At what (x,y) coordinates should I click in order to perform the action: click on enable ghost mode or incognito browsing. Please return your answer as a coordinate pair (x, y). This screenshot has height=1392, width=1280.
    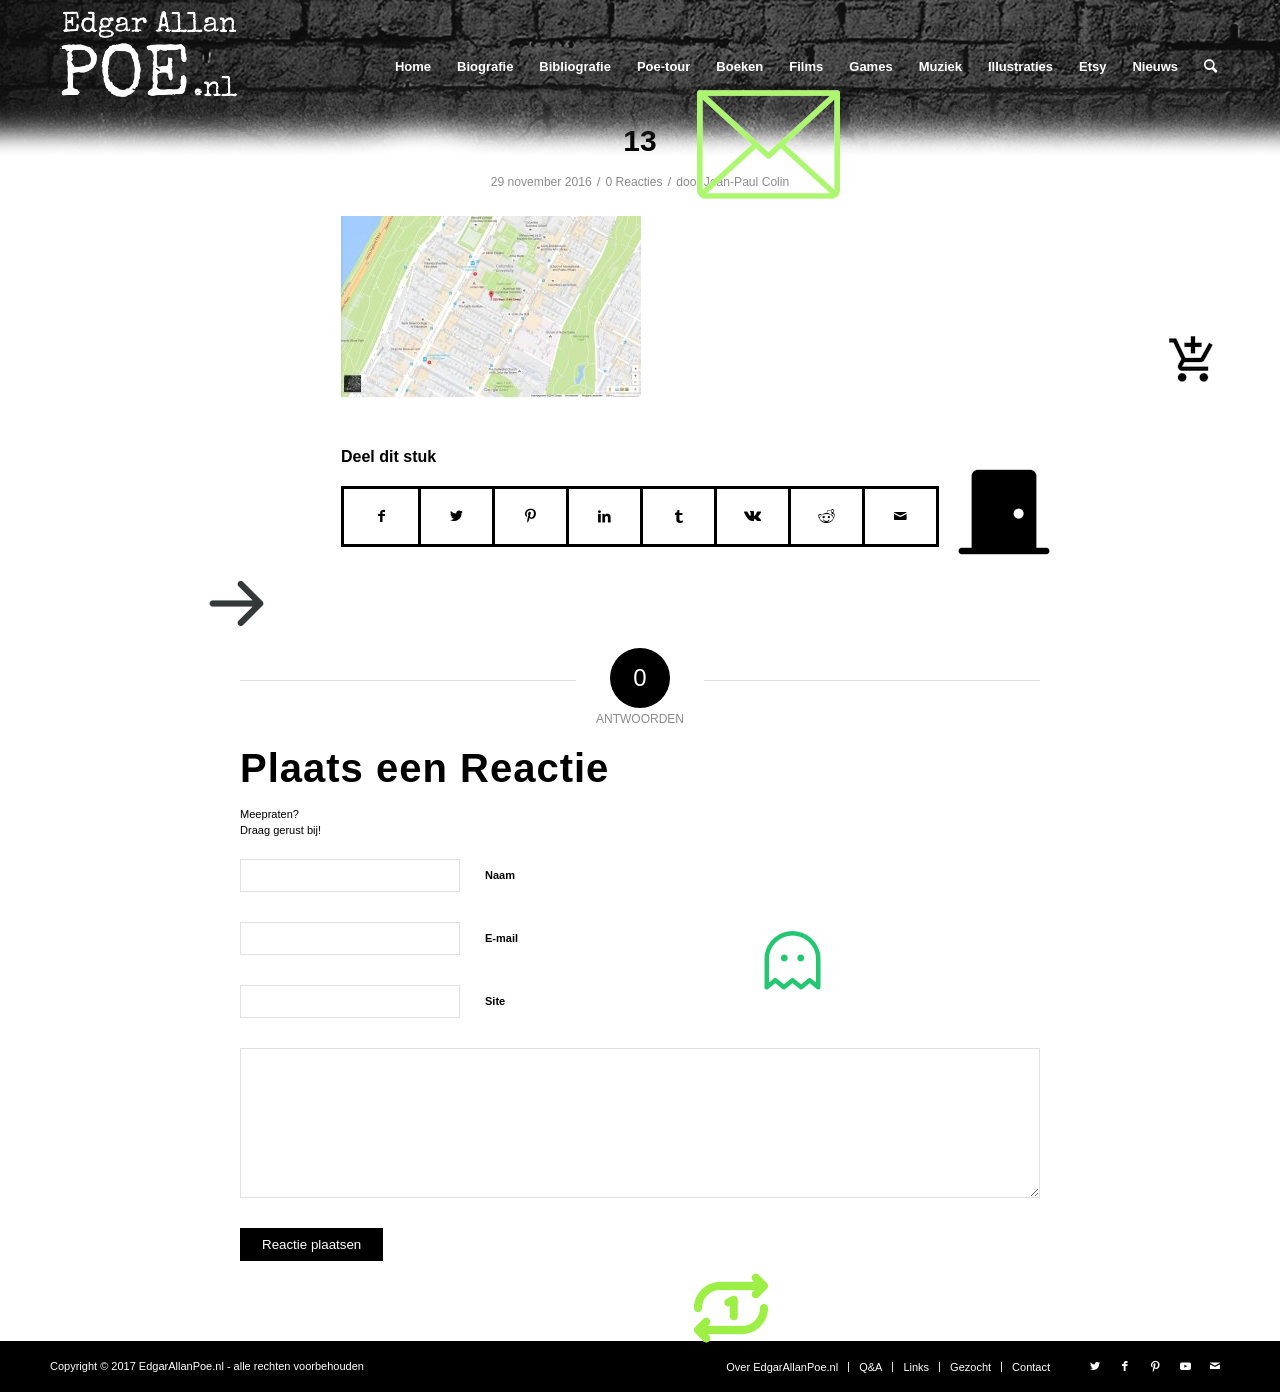
    Looking at the image, I should click on (792, 961).